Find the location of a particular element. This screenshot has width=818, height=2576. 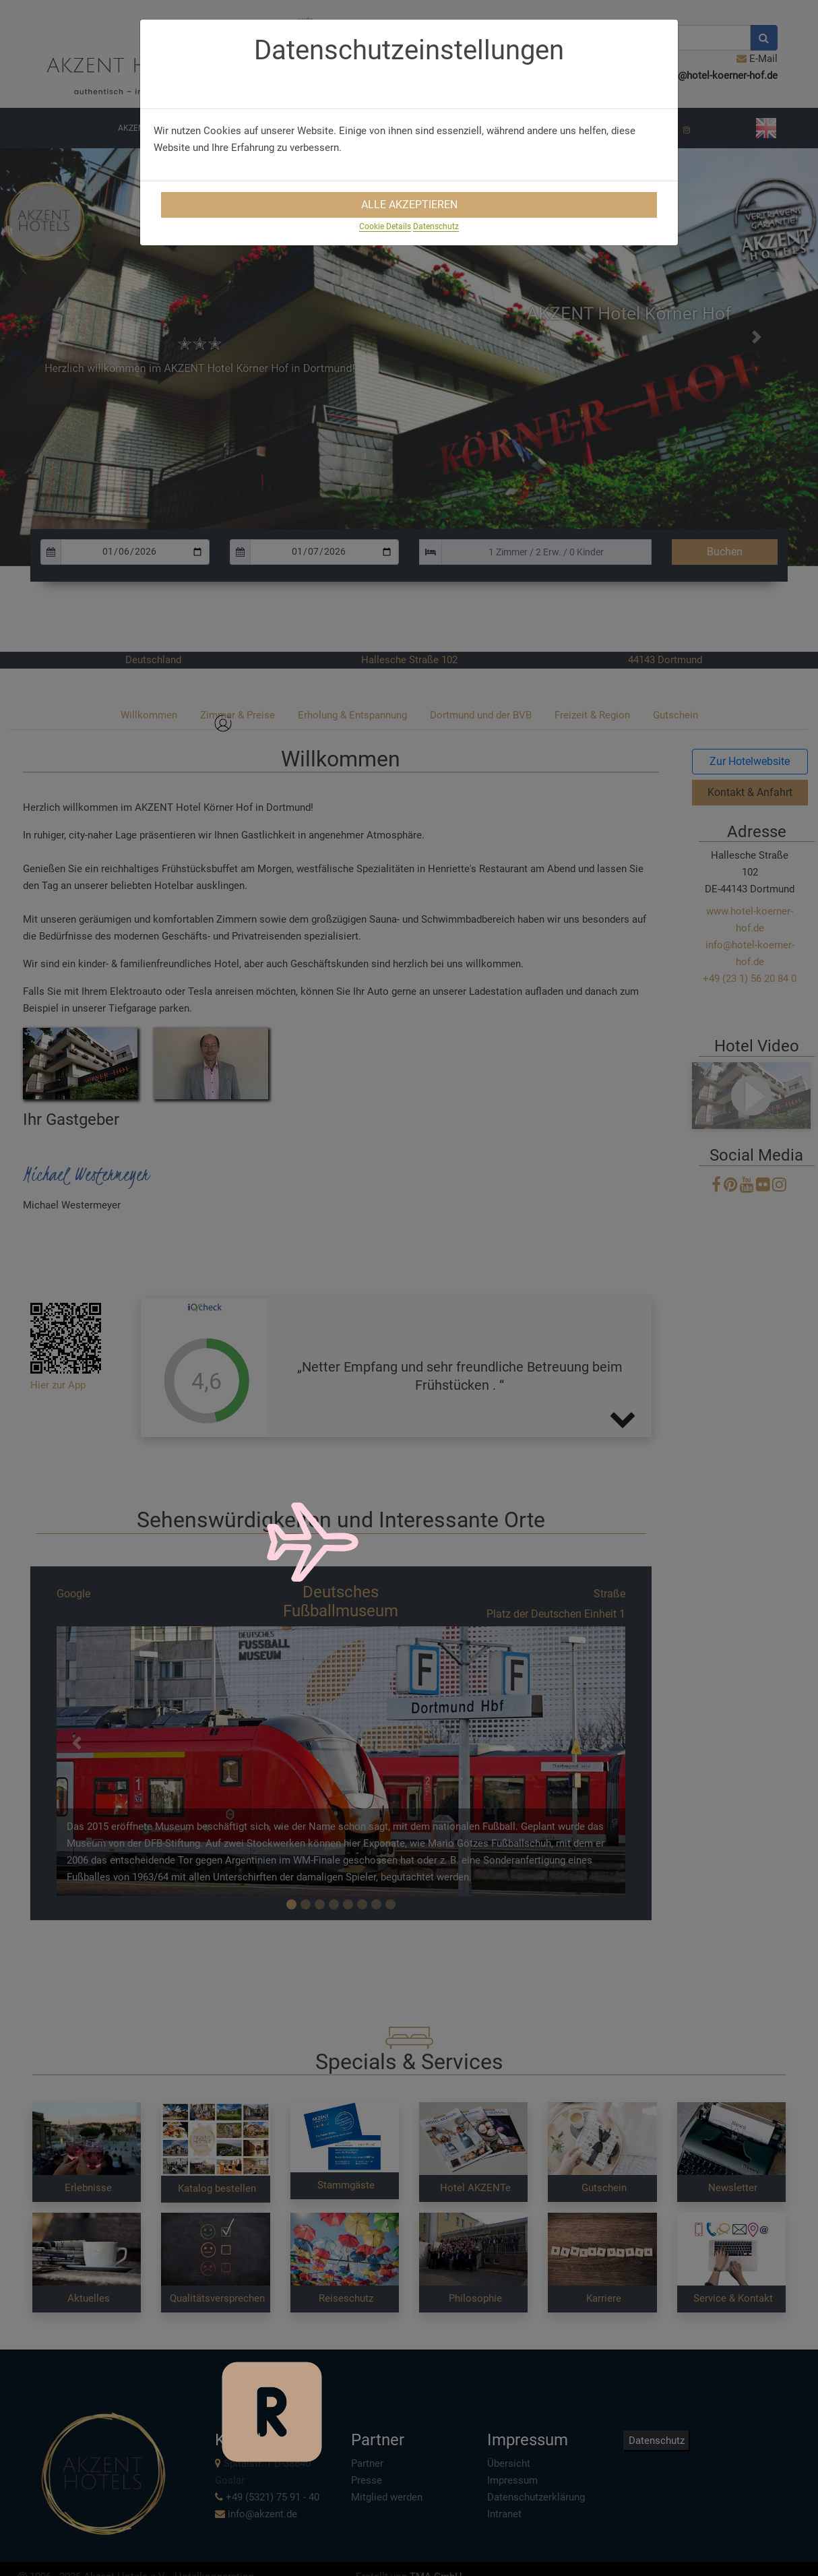

indicates a rating or review section is located at coordinates (272, 2412).